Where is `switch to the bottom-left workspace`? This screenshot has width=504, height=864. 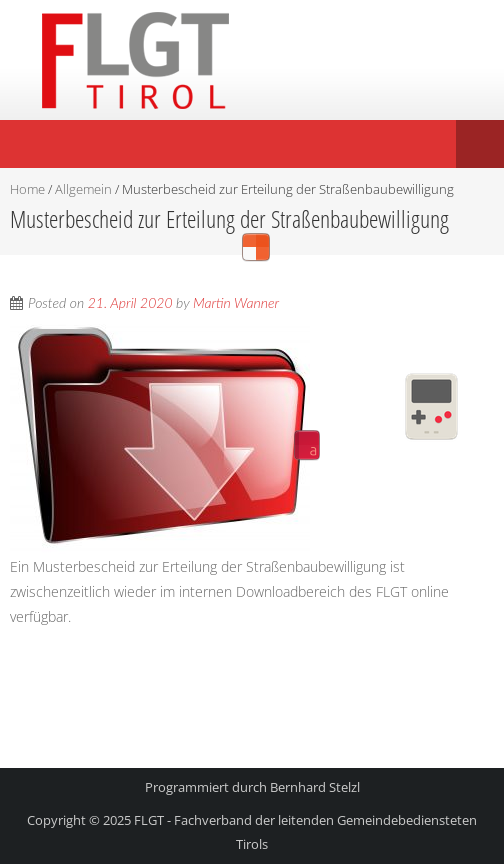 switch to the bottom-left workspace is located at coordinates (256, 247).